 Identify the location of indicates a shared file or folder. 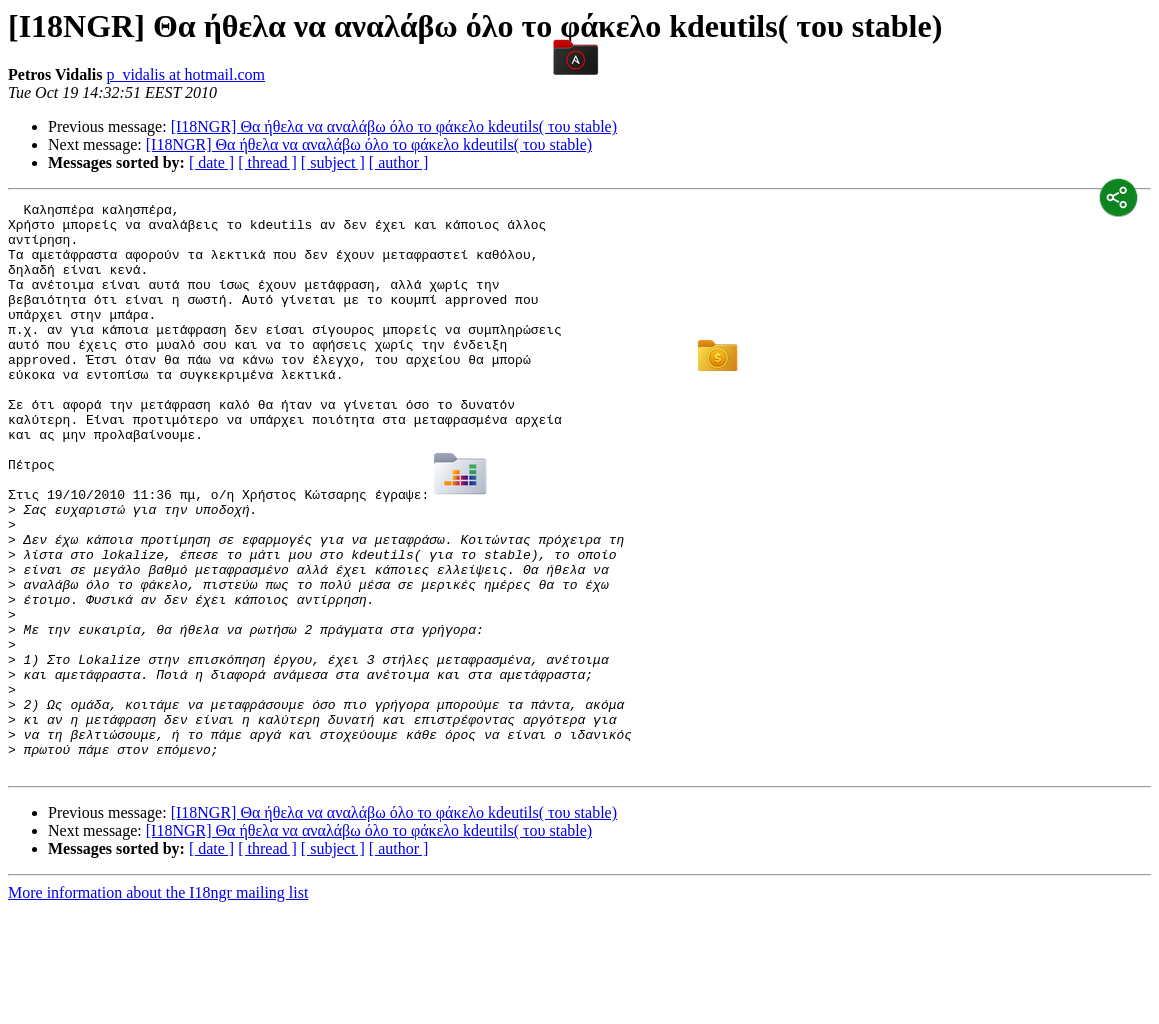
(1118, 197).